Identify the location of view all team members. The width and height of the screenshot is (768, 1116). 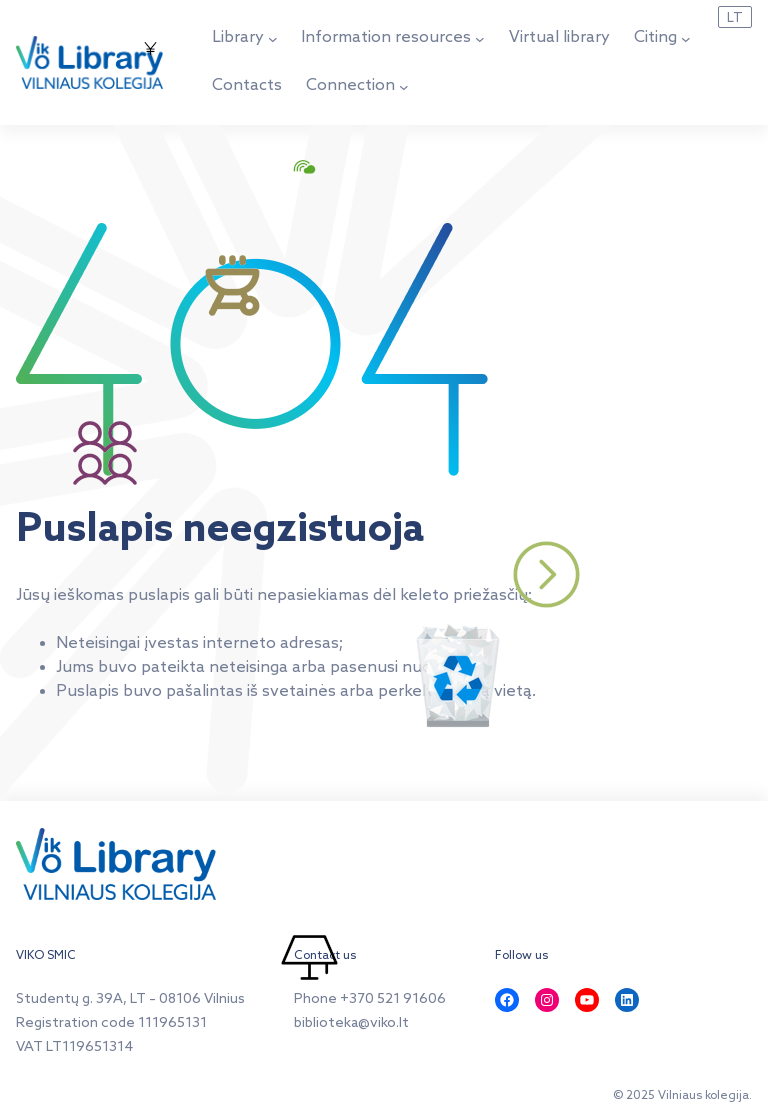
(105, 453).